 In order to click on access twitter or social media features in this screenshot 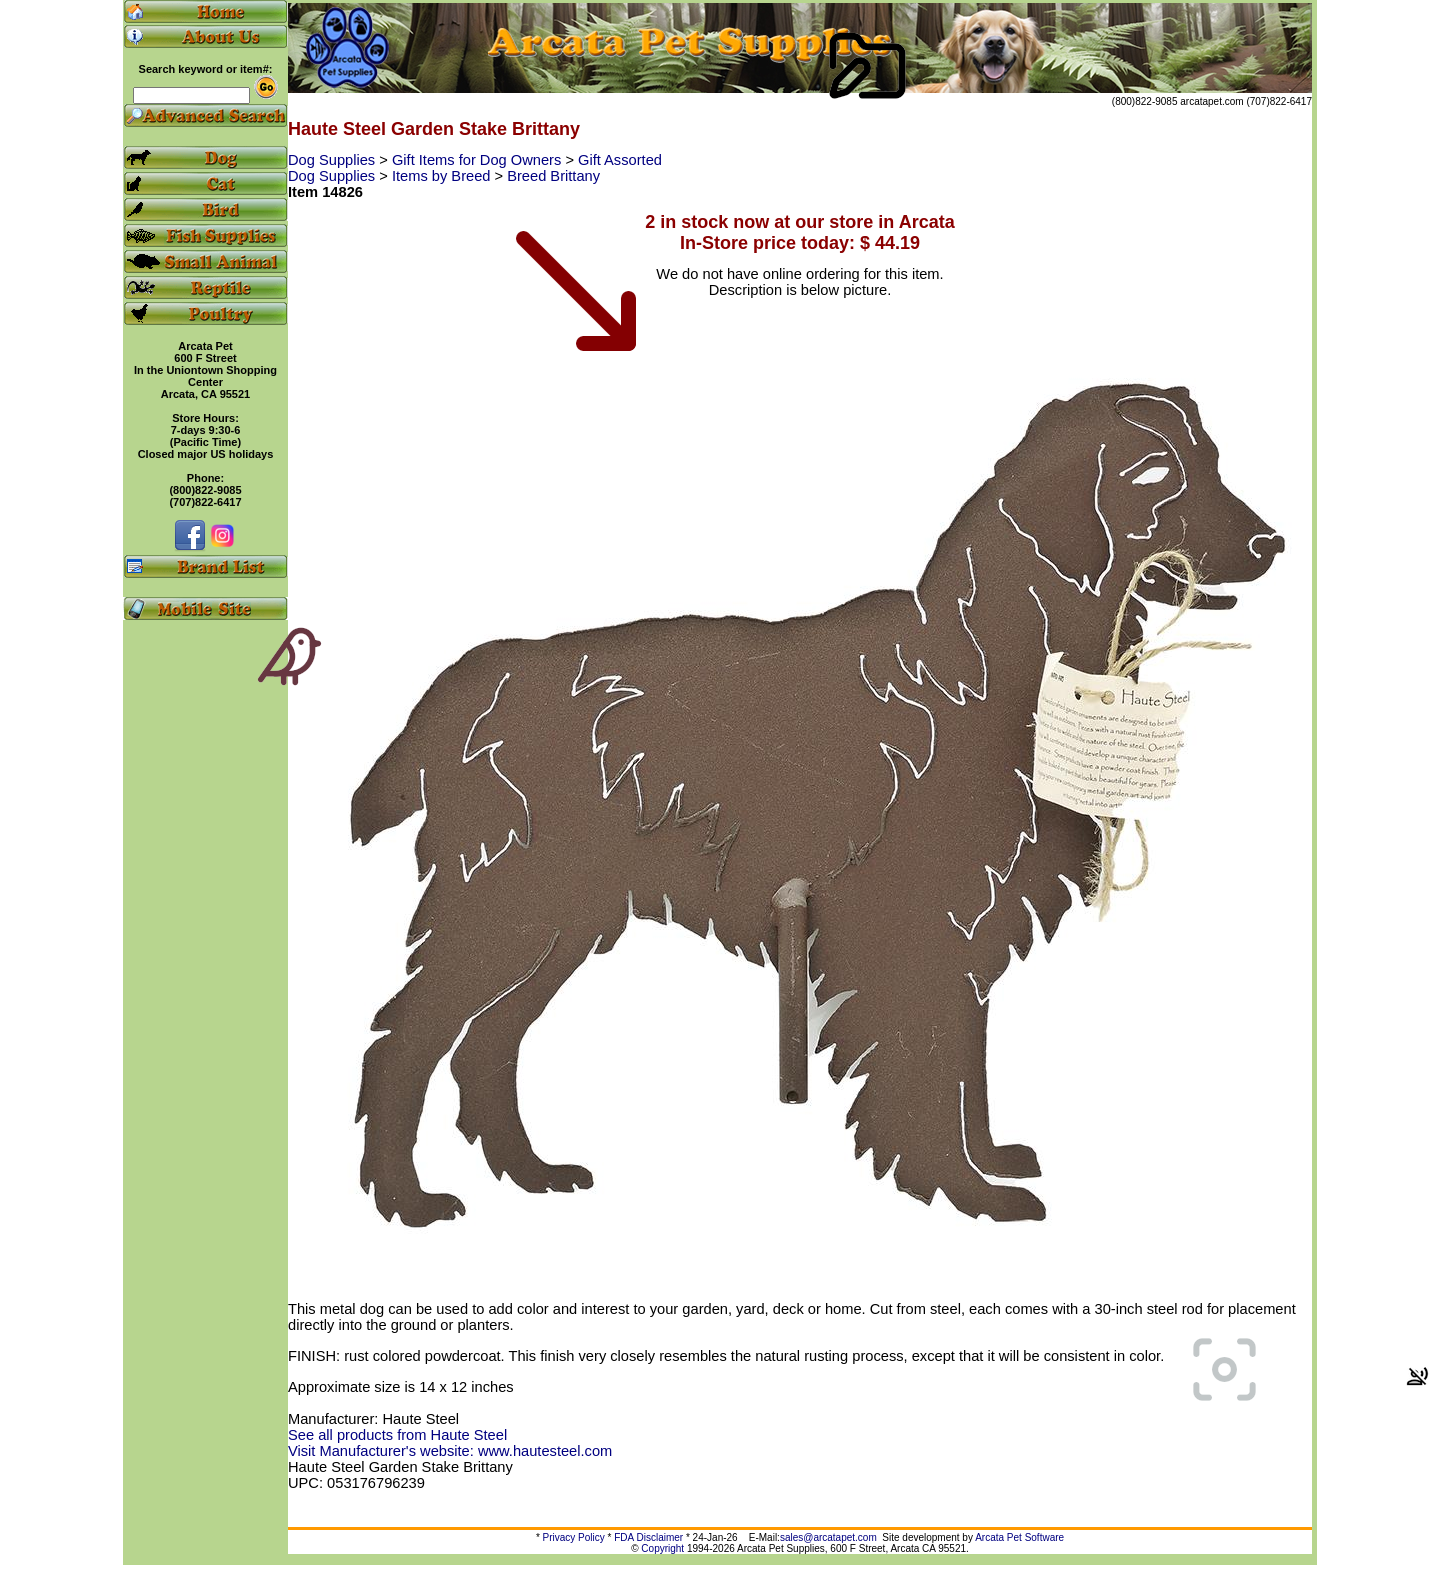, I will do `click(289, 656)`.